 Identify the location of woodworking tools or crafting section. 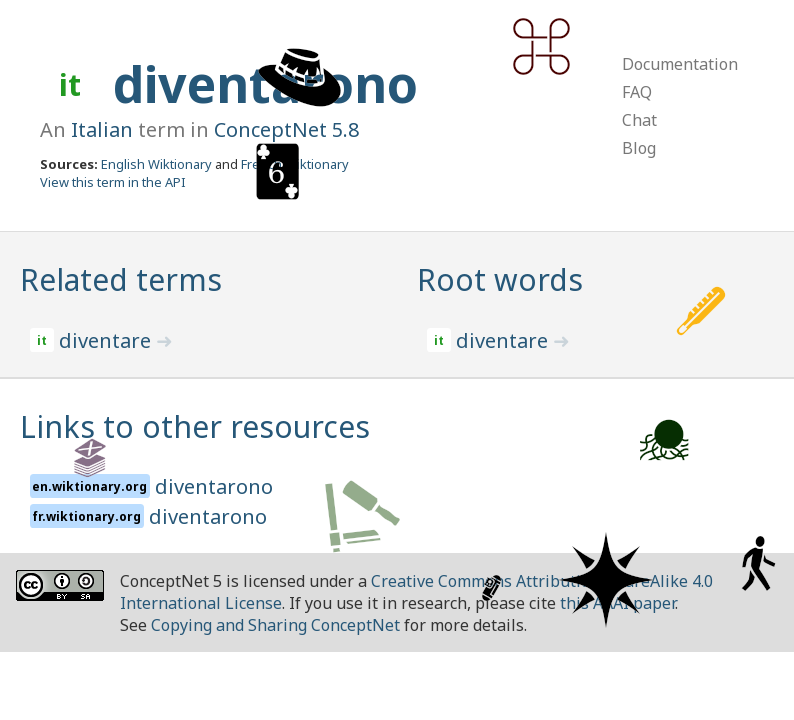
(362, 516).